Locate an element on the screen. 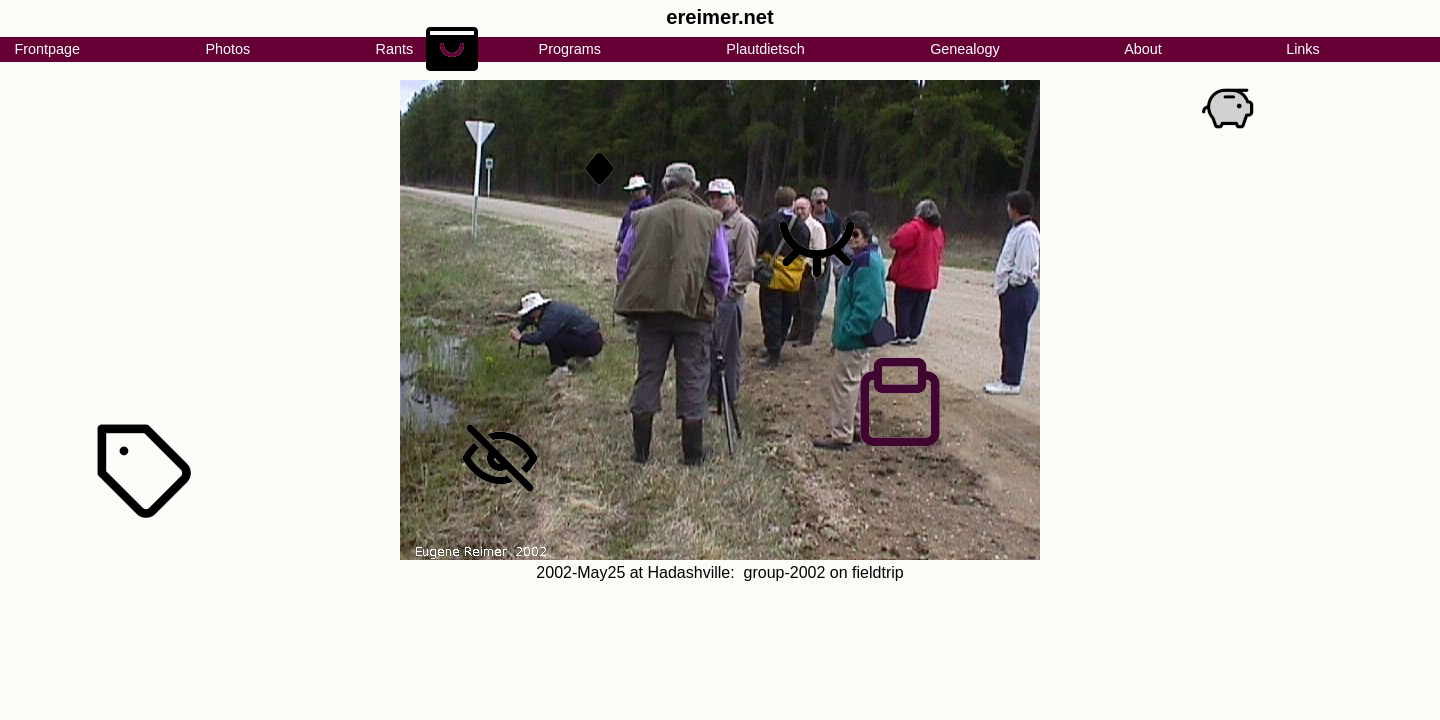 The image size is (1440, 720). copy to clipboard is located at coordinates (900, 402).